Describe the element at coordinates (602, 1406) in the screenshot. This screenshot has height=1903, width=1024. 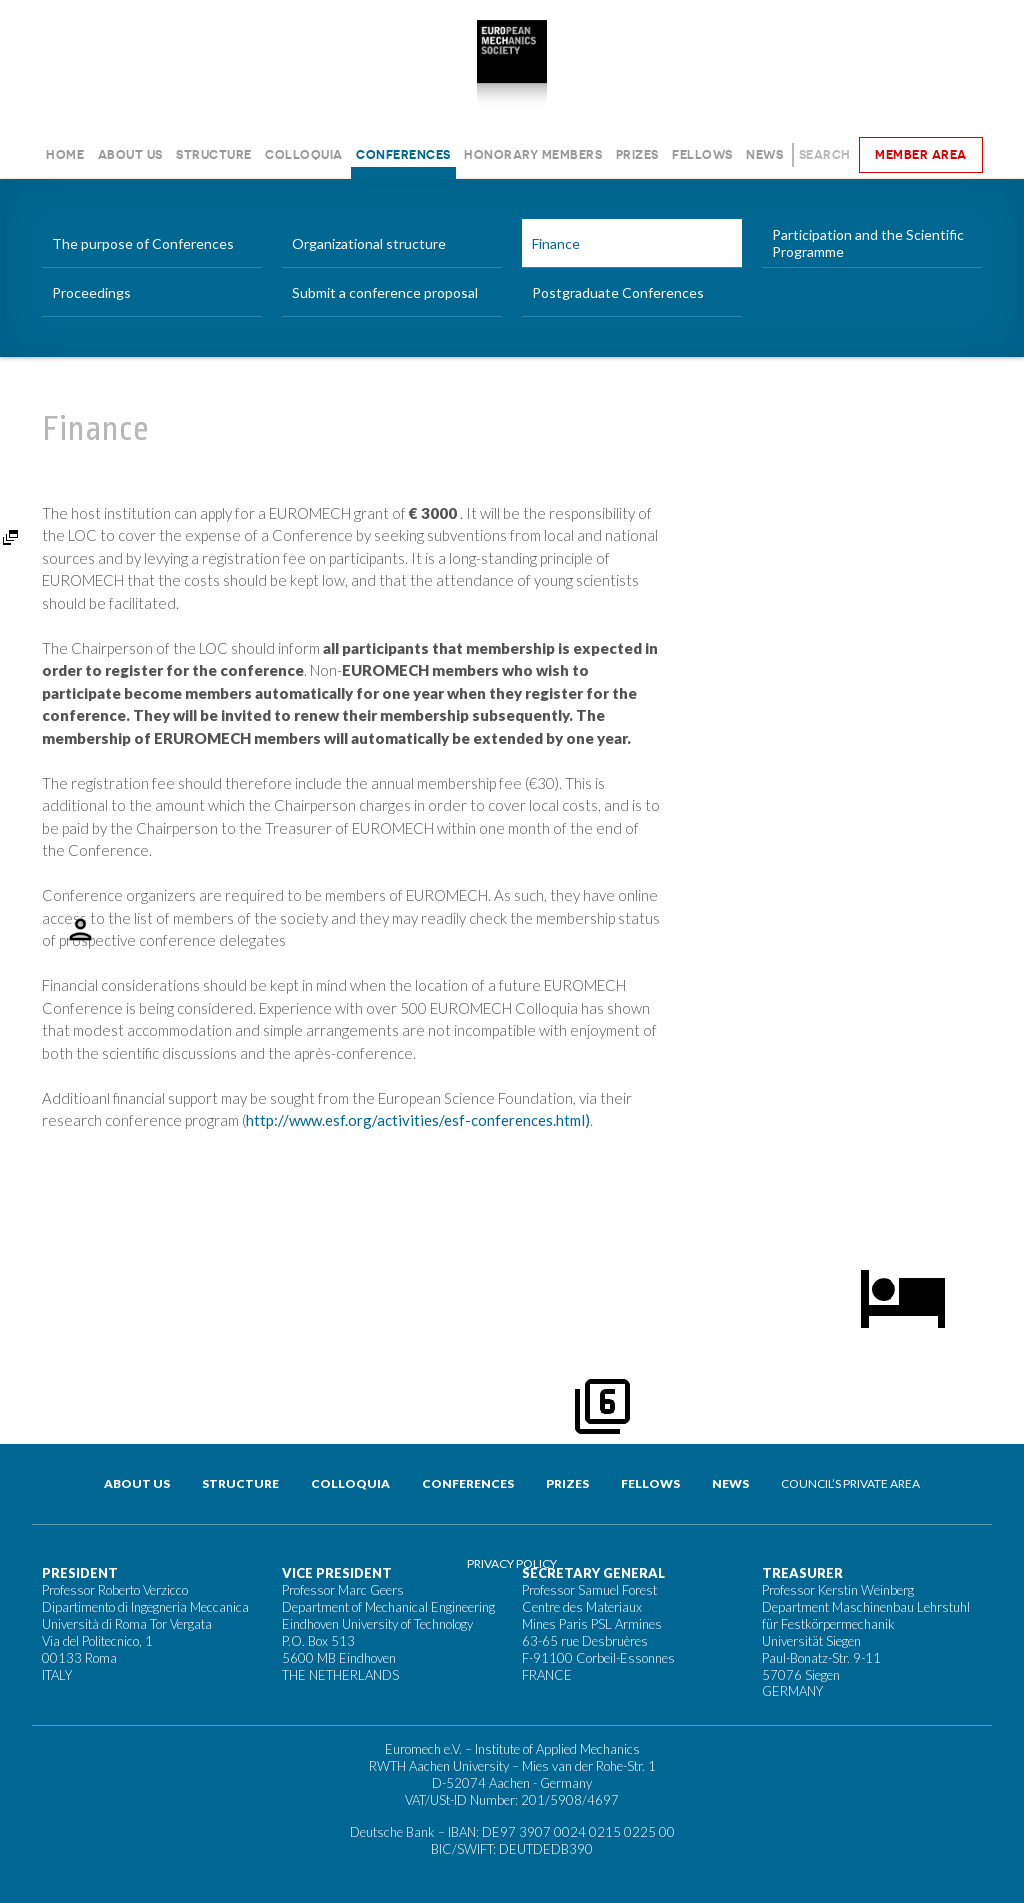
I see `indicates 6 items selected or filtered` at that location.